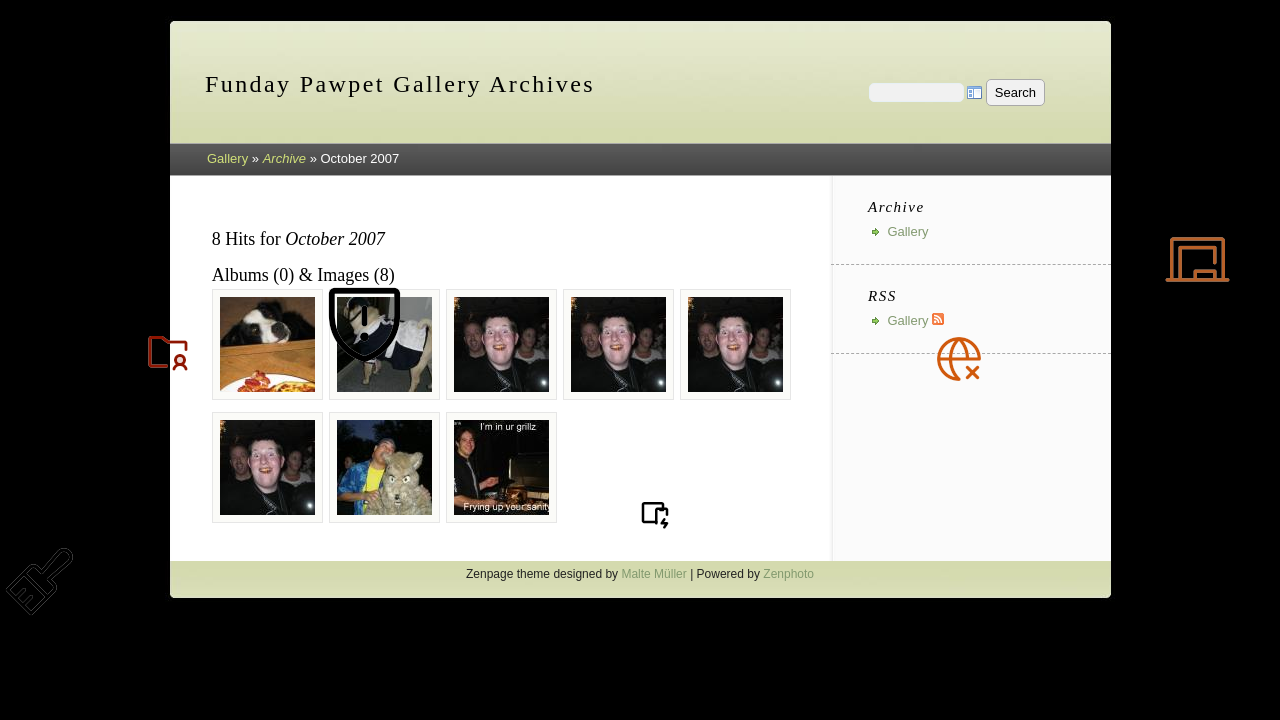  What do you see at coordinates (1197, 260) in the screenshot?
I see `open whiteboard or presentation mode` at bounding box center [1197, 260].